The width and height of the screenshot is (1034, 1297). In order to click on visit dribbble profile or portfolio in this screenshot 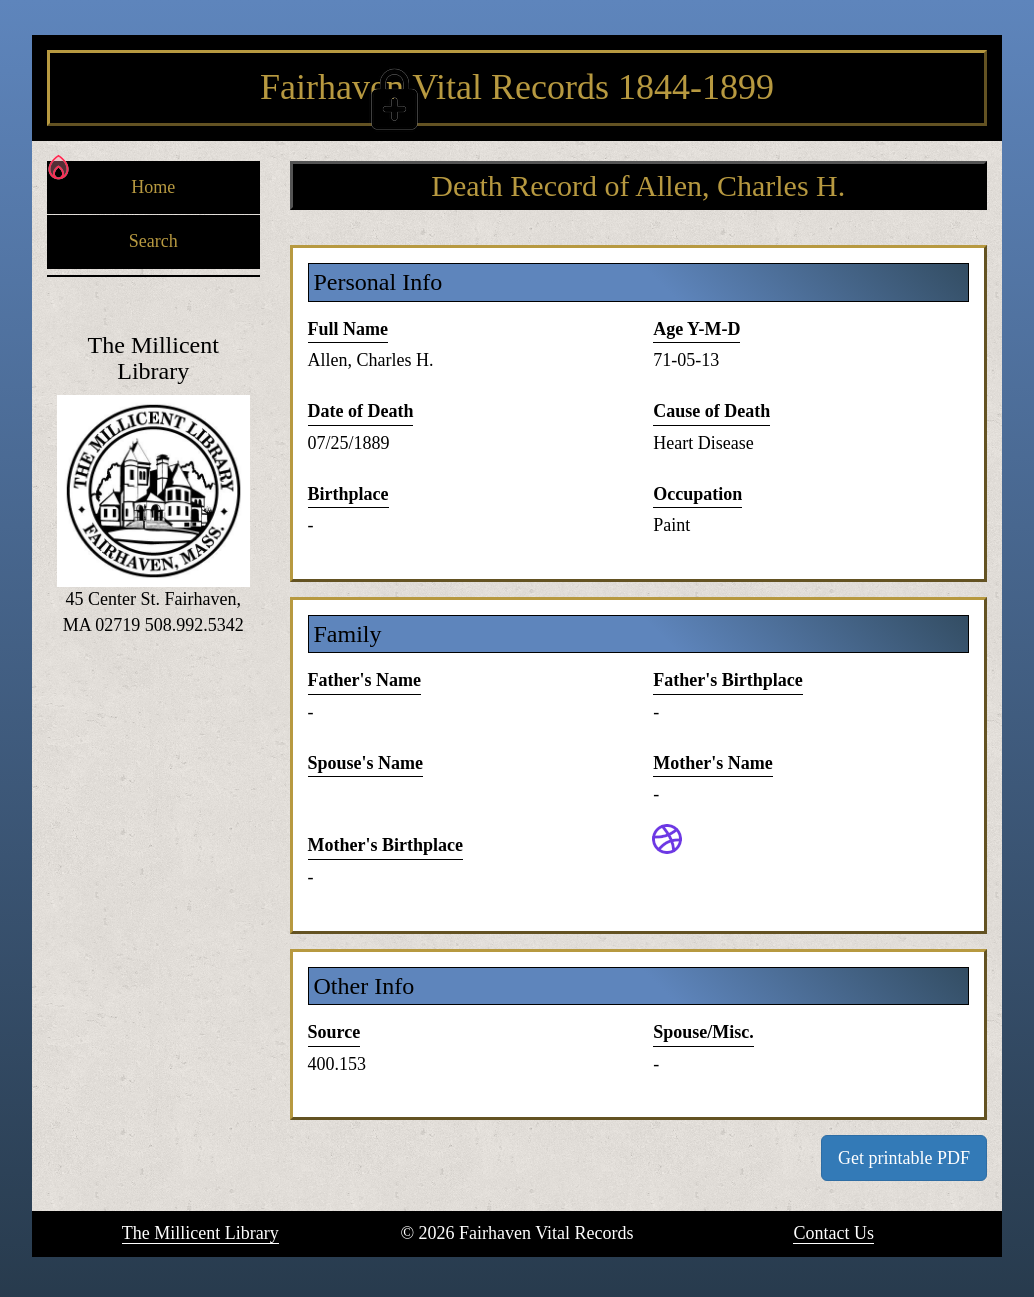, I will do `click(667, 839)`.